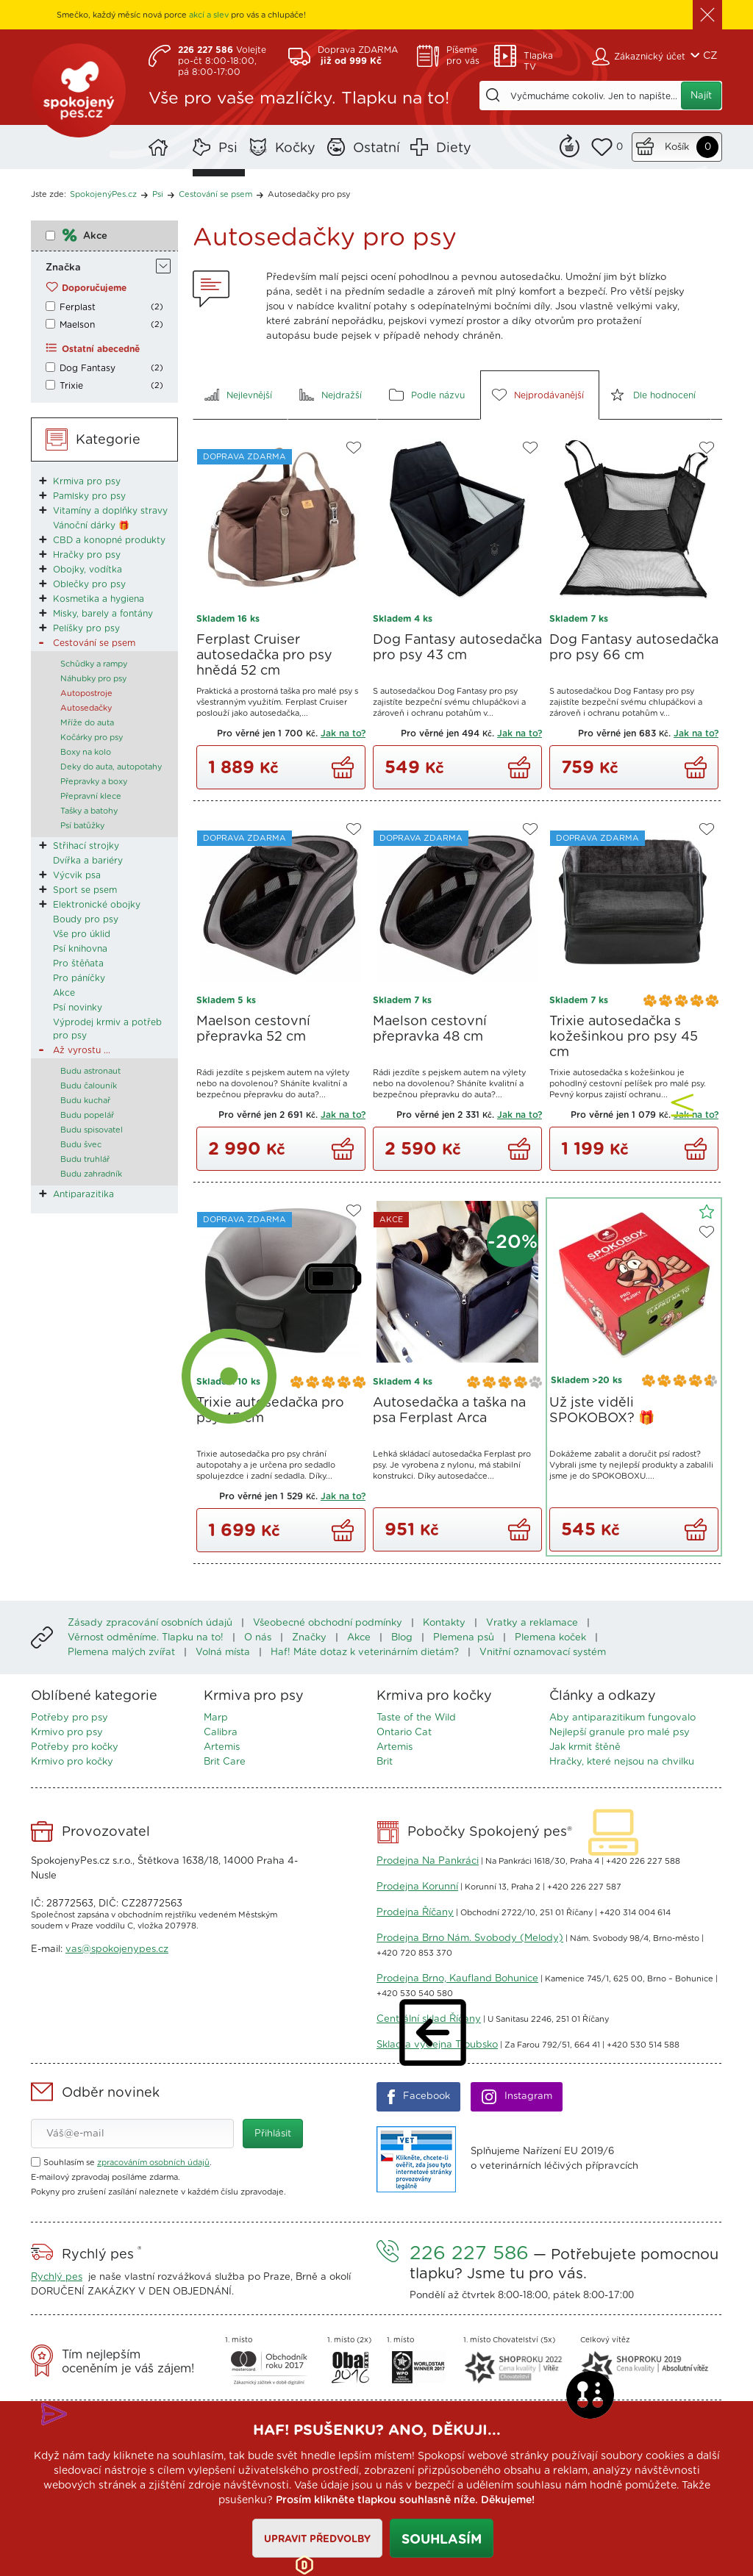  I want to click on indicates battery at 50% charge, so click(333, 1277).